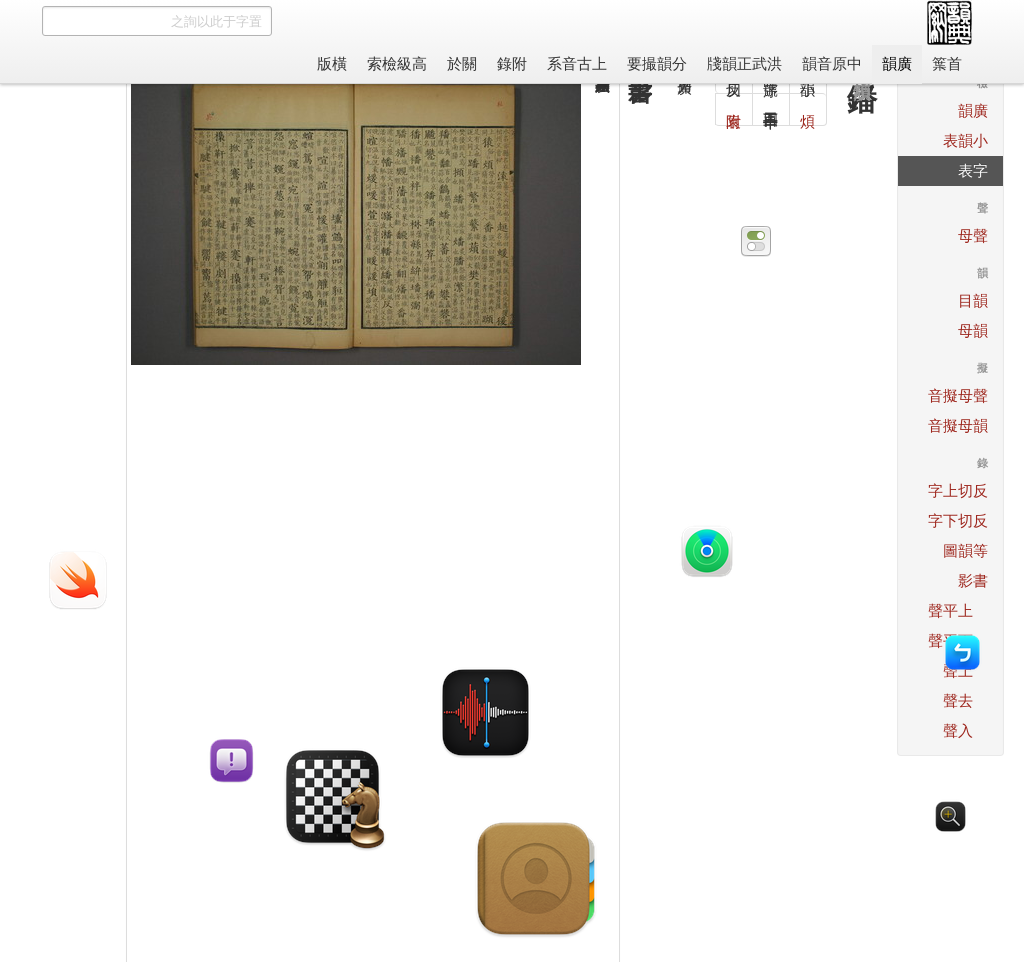 The height and width of the screenshot is (962, 1024). Describe the element at coordinates (231, 760) in the screenshot. I see `open Feedback Assistant to submit bug reports to Apple` at that location.